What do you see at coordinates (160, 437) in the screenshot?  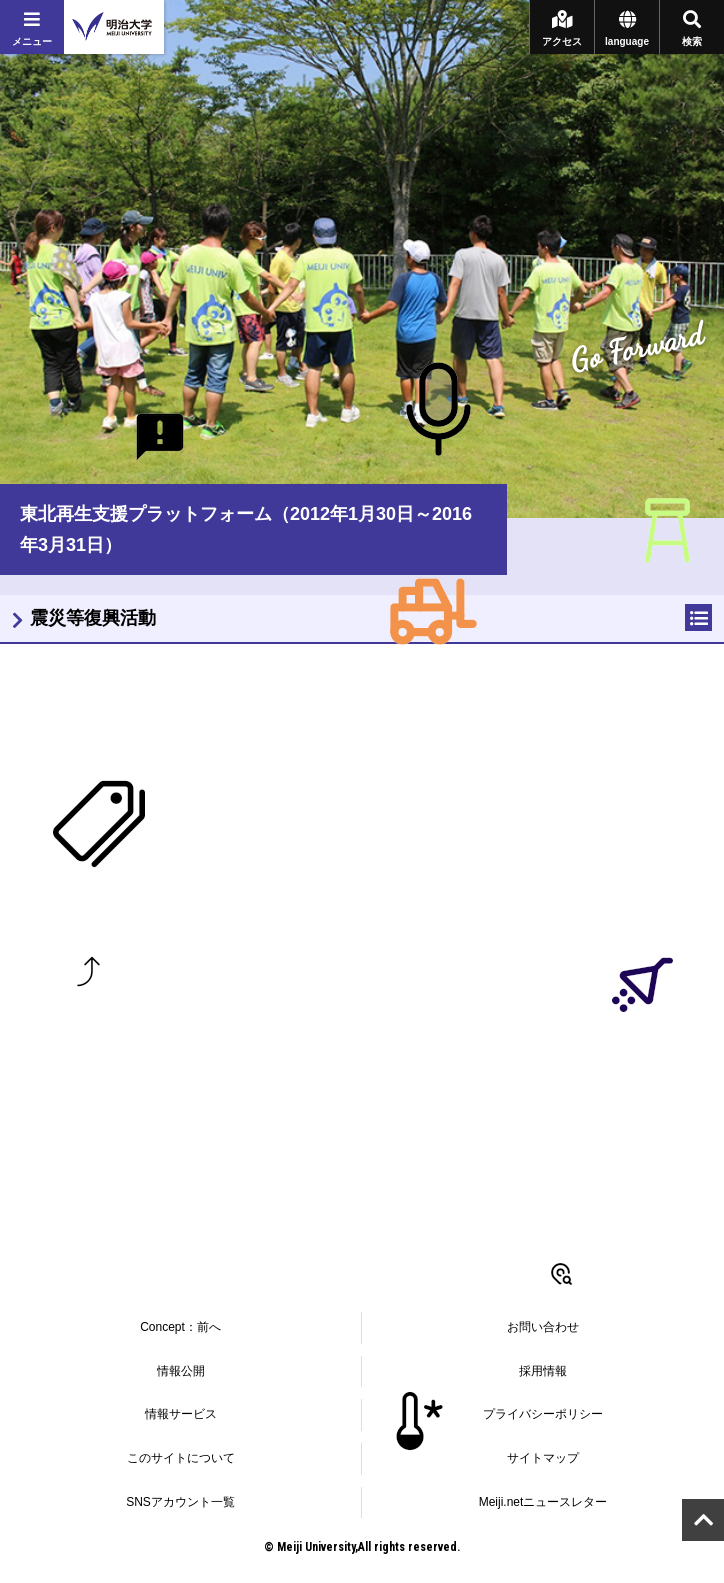 I see `view announcements or alerts` at bounding box center [160, 437].